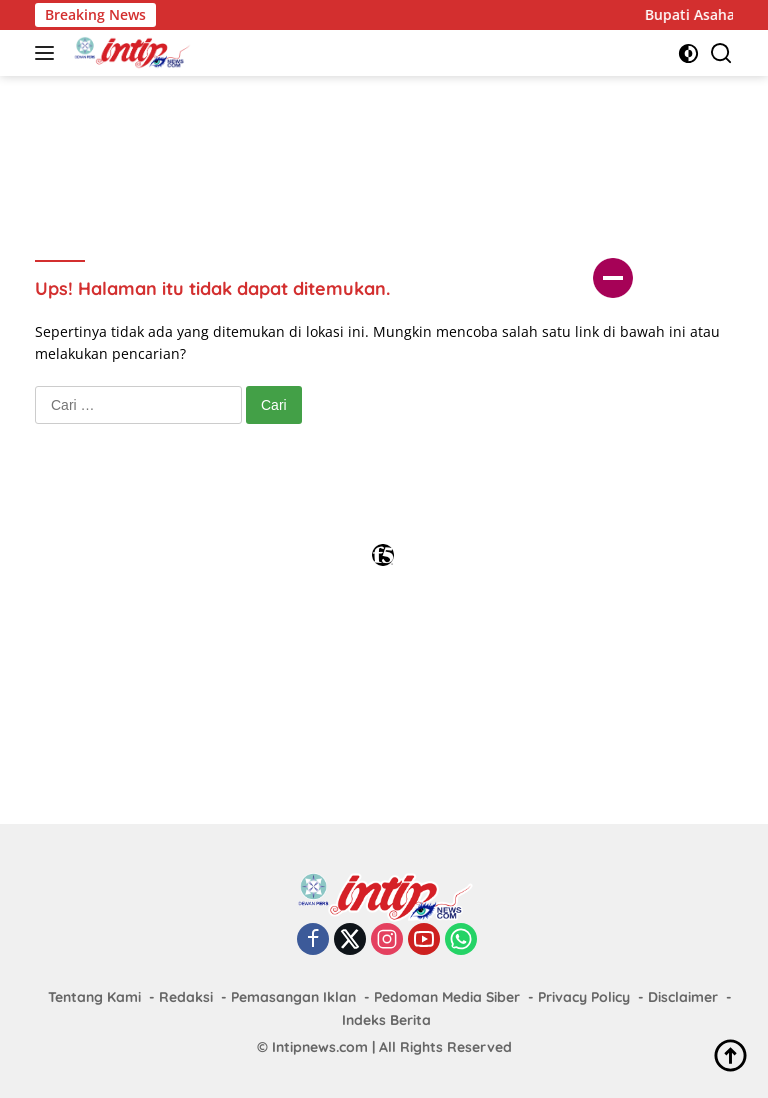  I want to click on F5 Networks company logo, so click(383, 555).